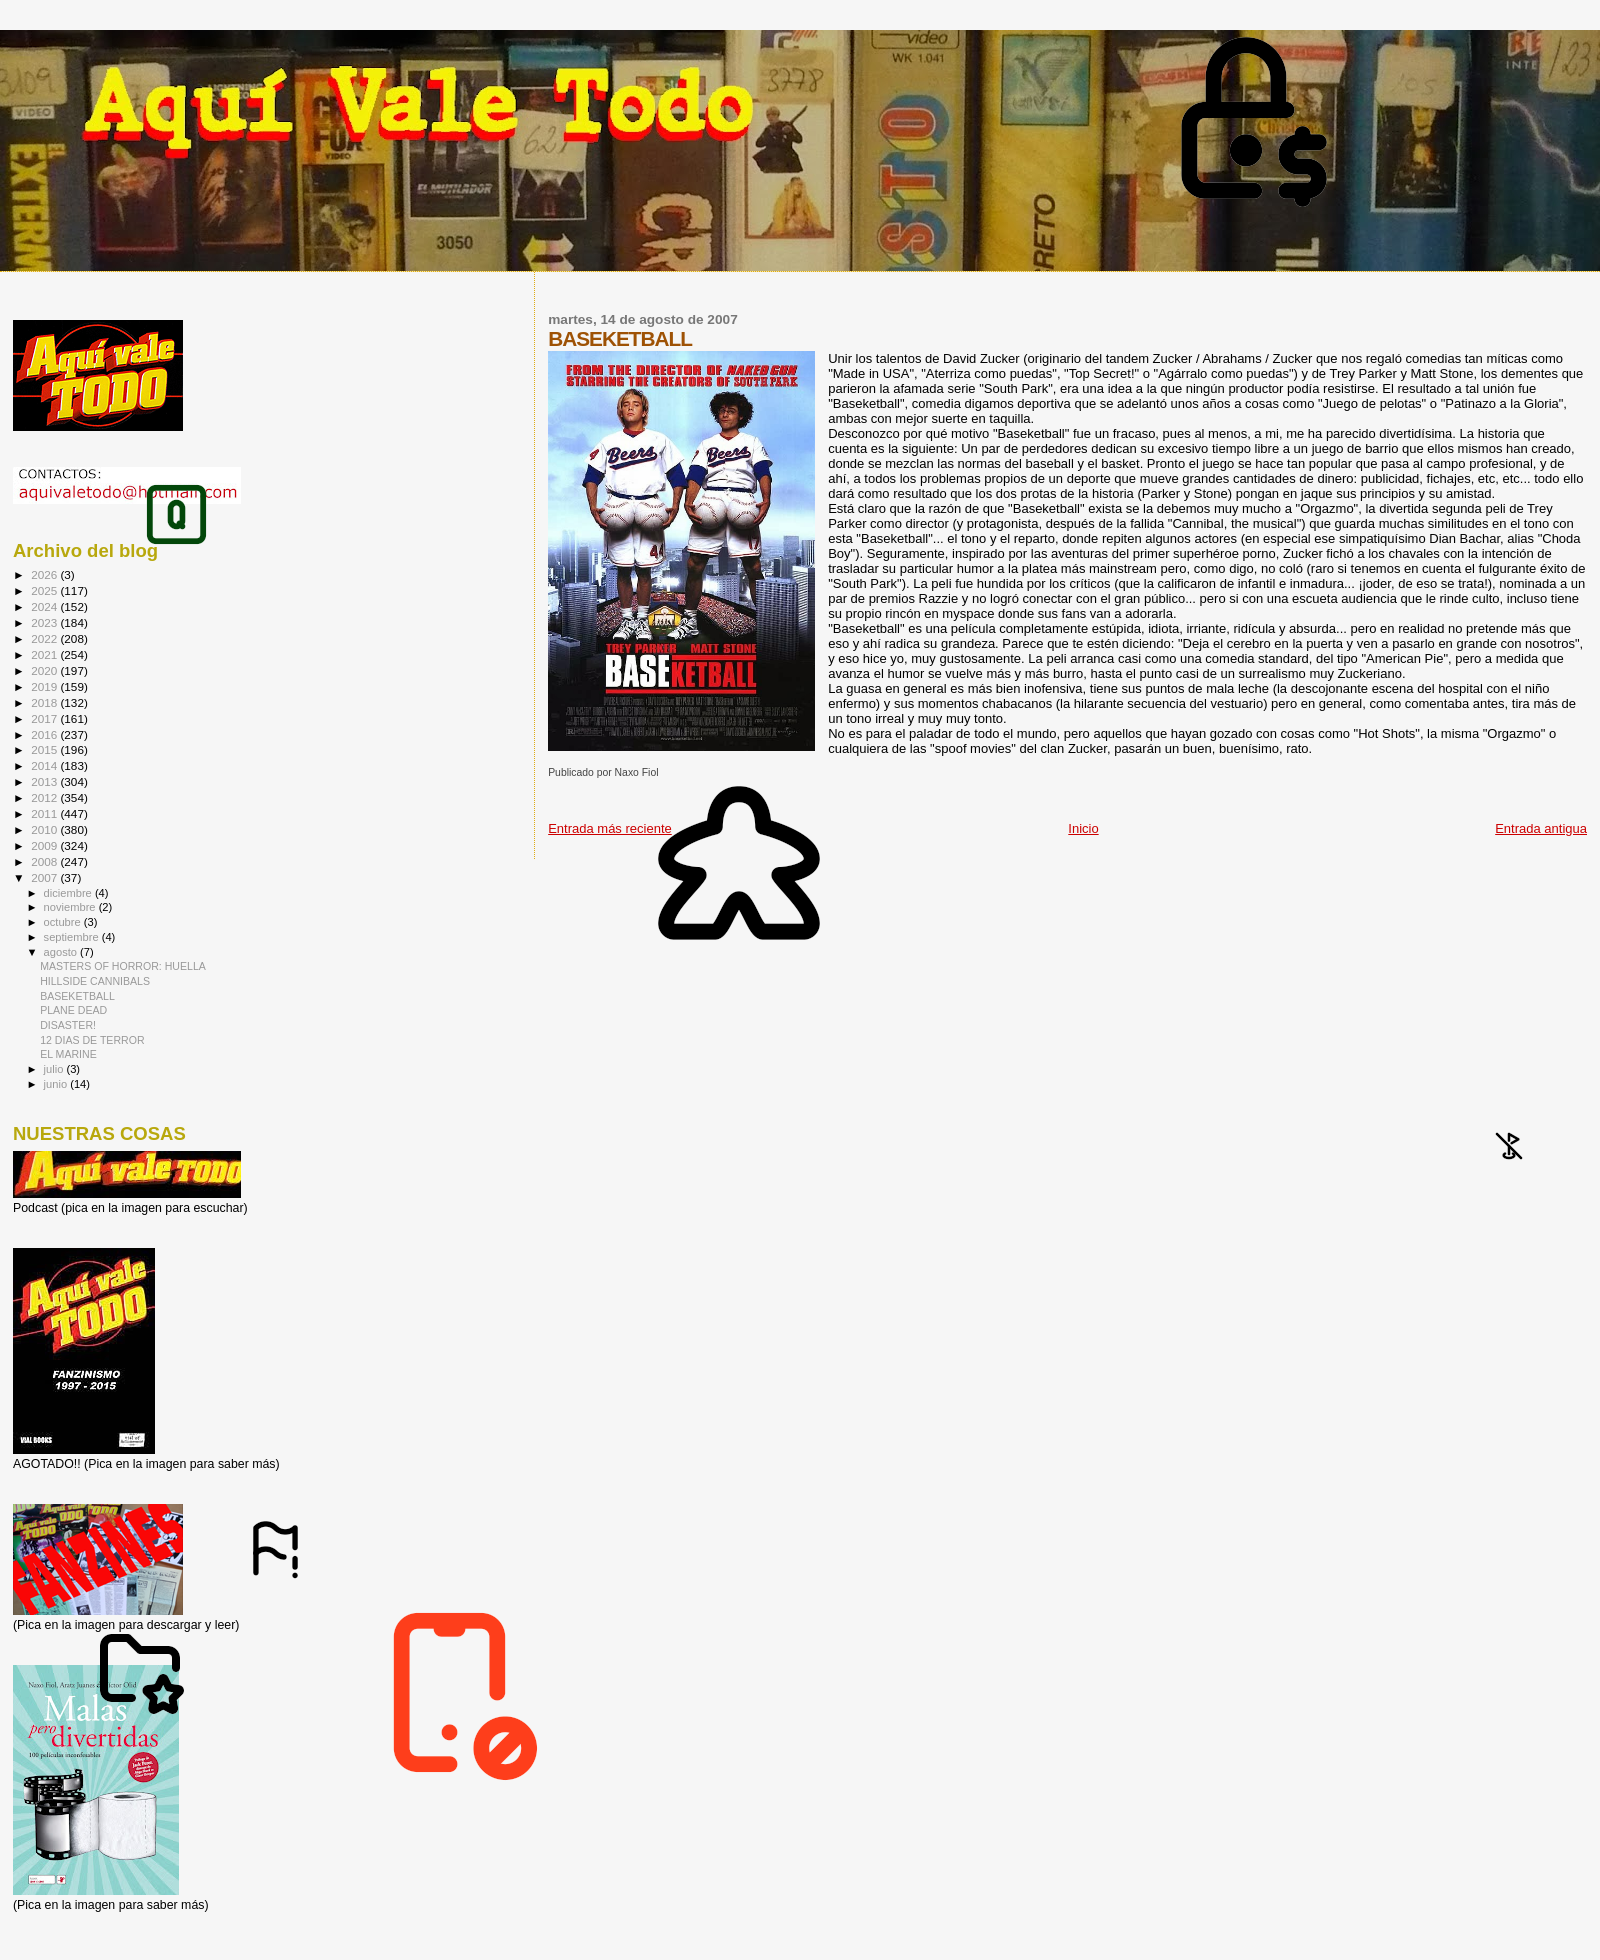  What do you see at coordinates (275, 1547) in the screenshot?
I see `report or flag content with an urgent issue` at bounding box center [275, 1547].